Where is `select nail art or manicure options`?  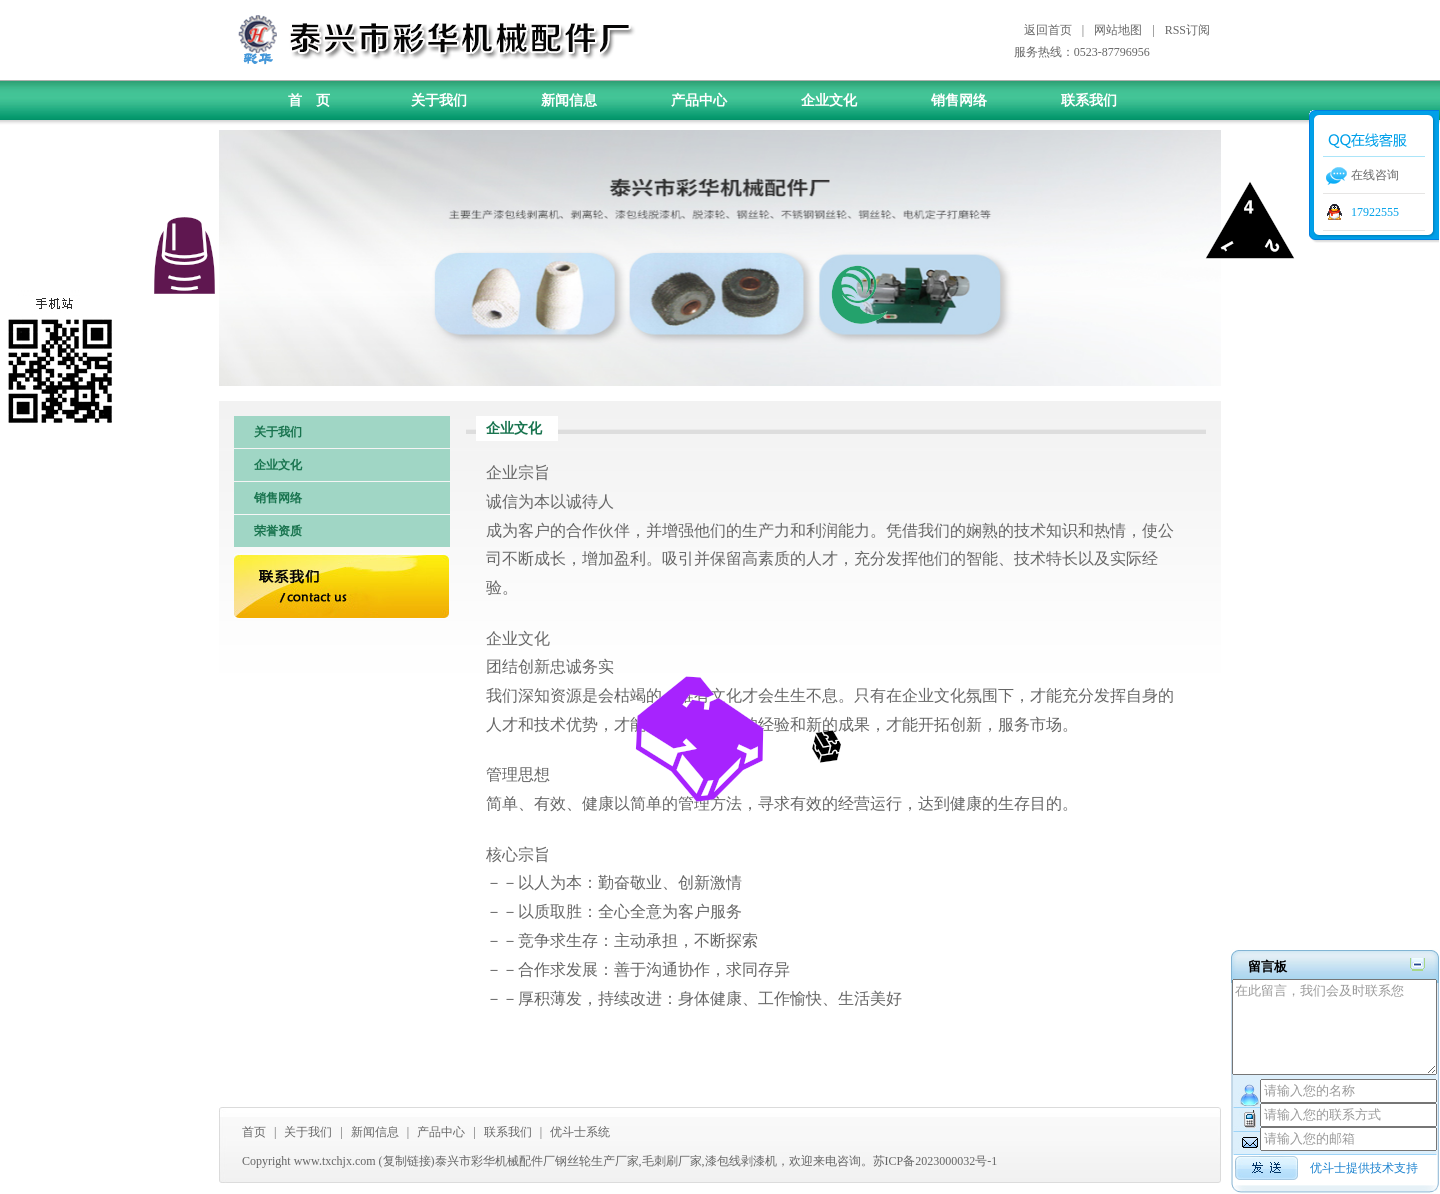 select nail art or manicure options is located at coordinates (184, 255).